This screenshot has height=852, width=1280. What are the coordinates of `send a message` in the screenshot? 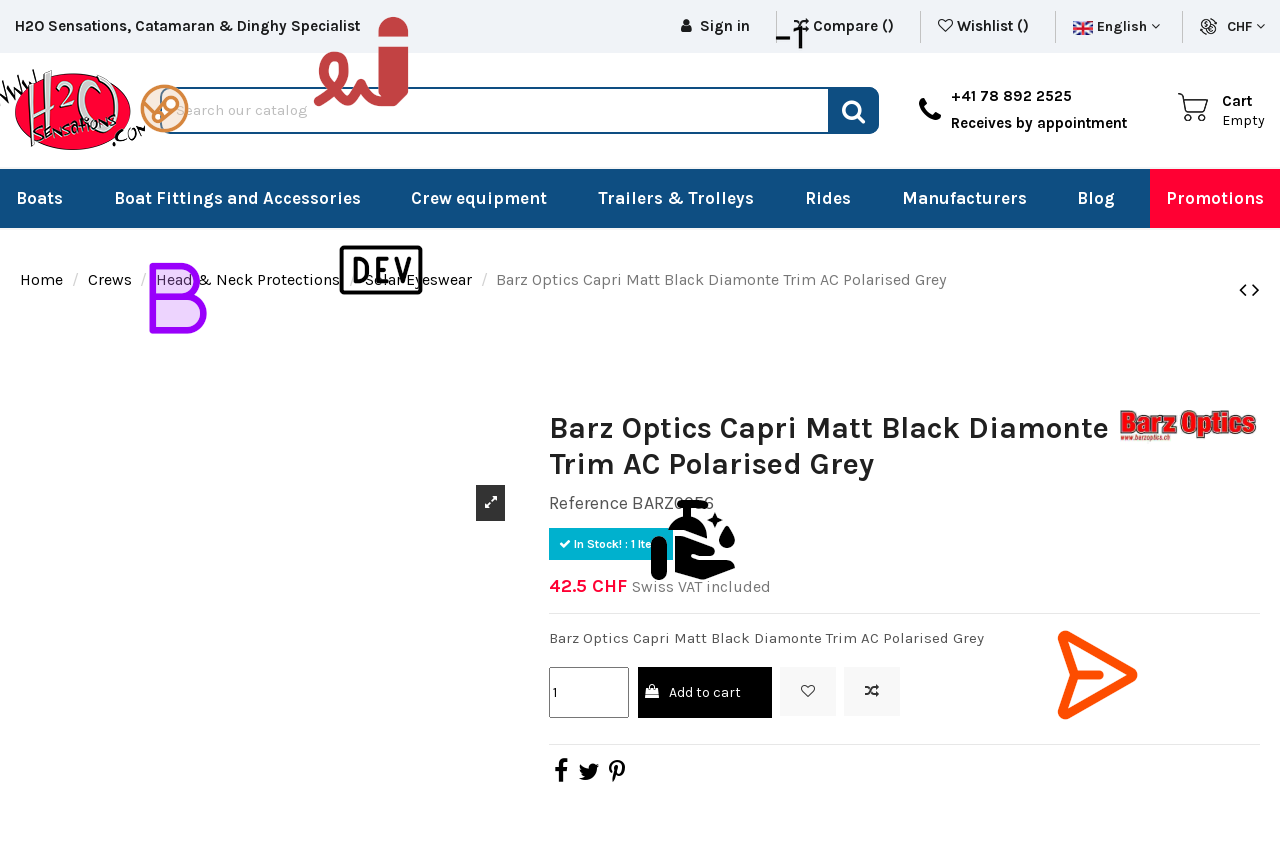 It's located at (1093, 675).